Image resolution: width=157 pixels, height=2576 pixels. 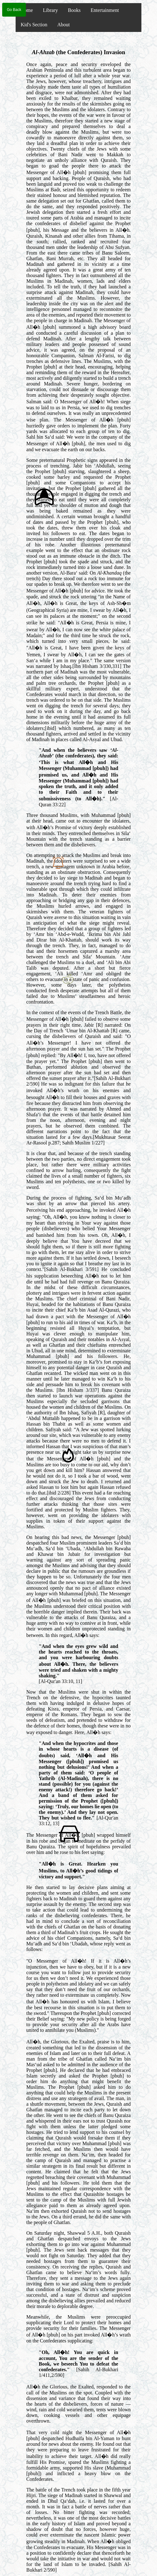 What do you see at coordinates (44, 498) in the screenshot?
I see `select headwear or cap accessory` at bounding box center [44, 498].